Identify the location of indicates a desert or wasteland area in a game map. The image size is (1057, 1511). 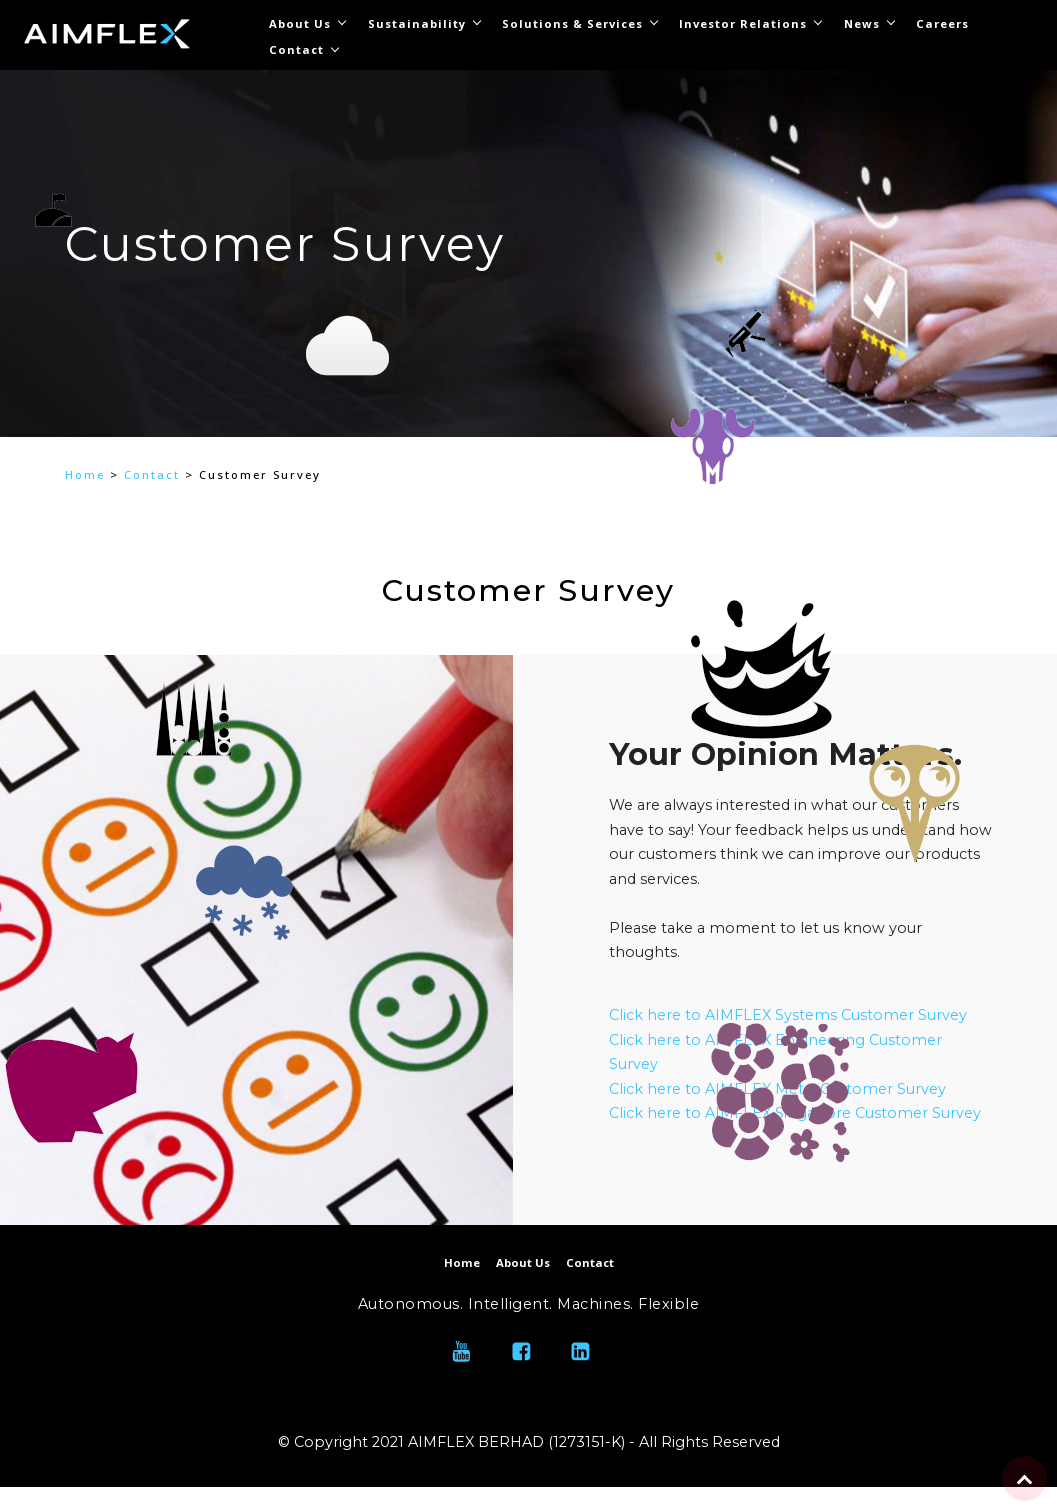
(713, 443).